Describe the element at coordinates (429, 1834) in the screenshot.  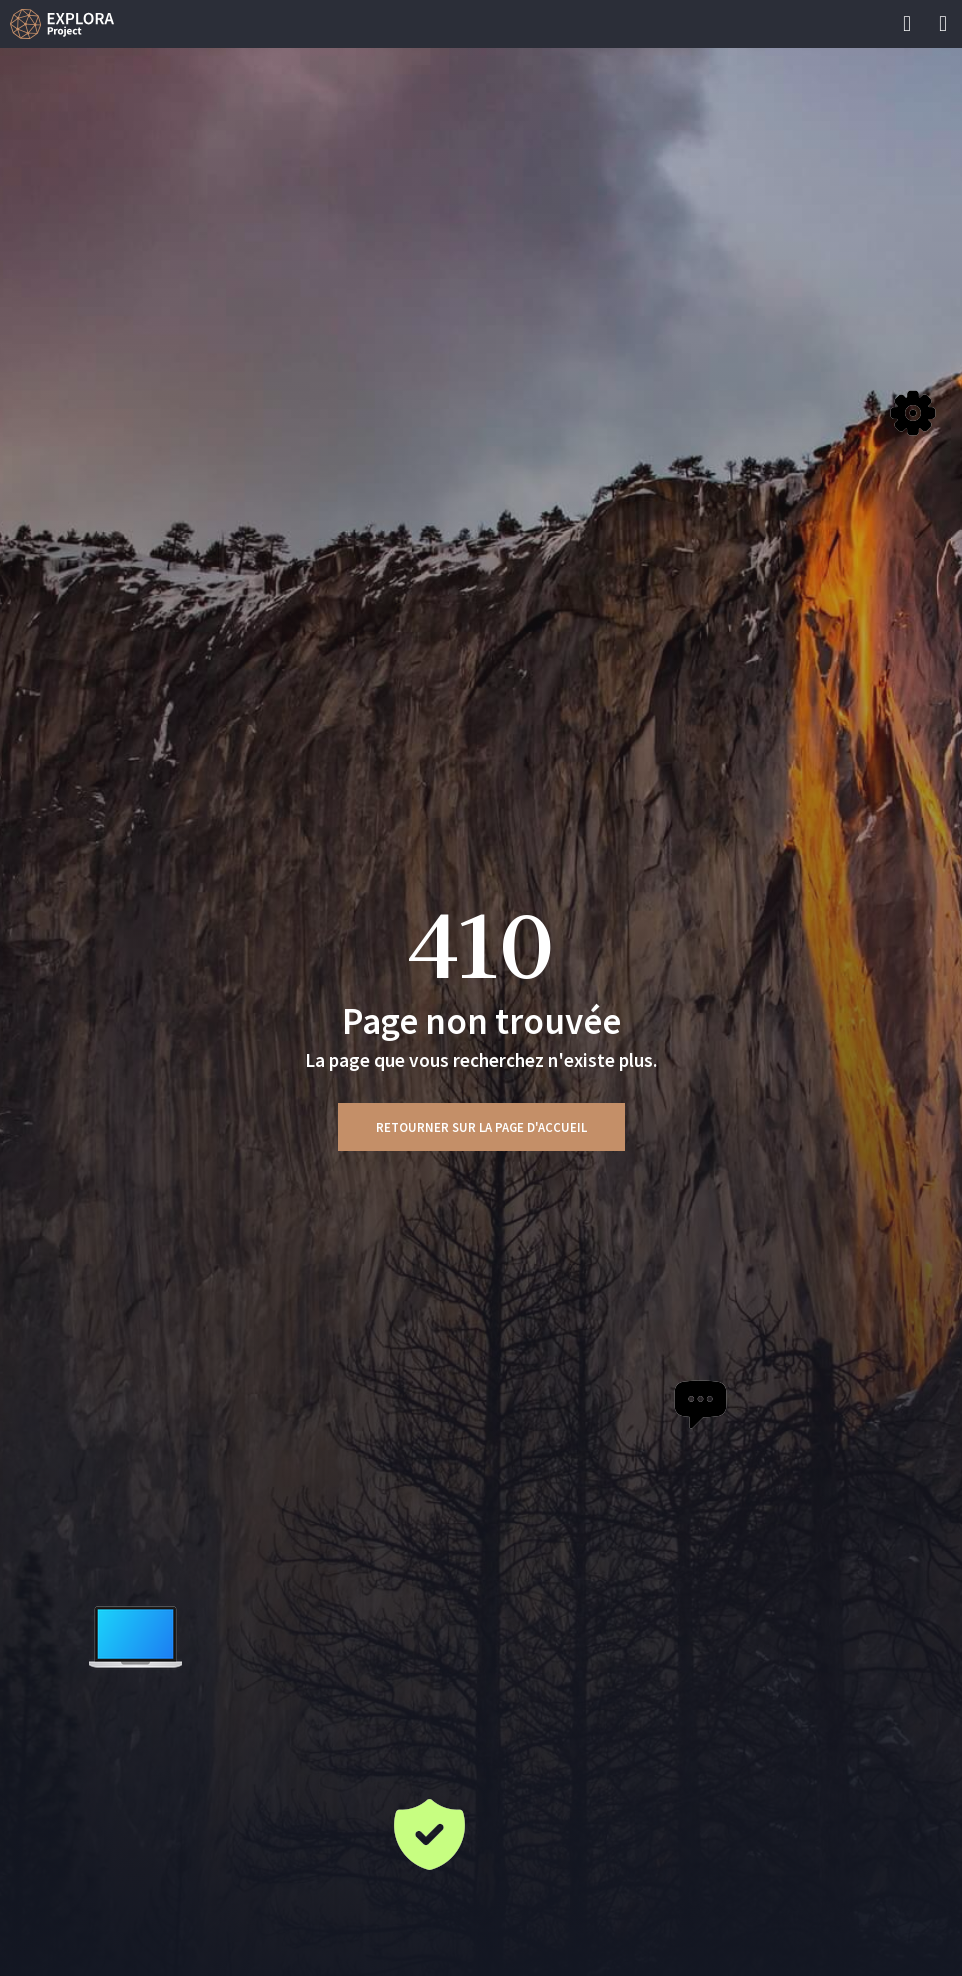
I see `indicates verified or secure status` at that location.